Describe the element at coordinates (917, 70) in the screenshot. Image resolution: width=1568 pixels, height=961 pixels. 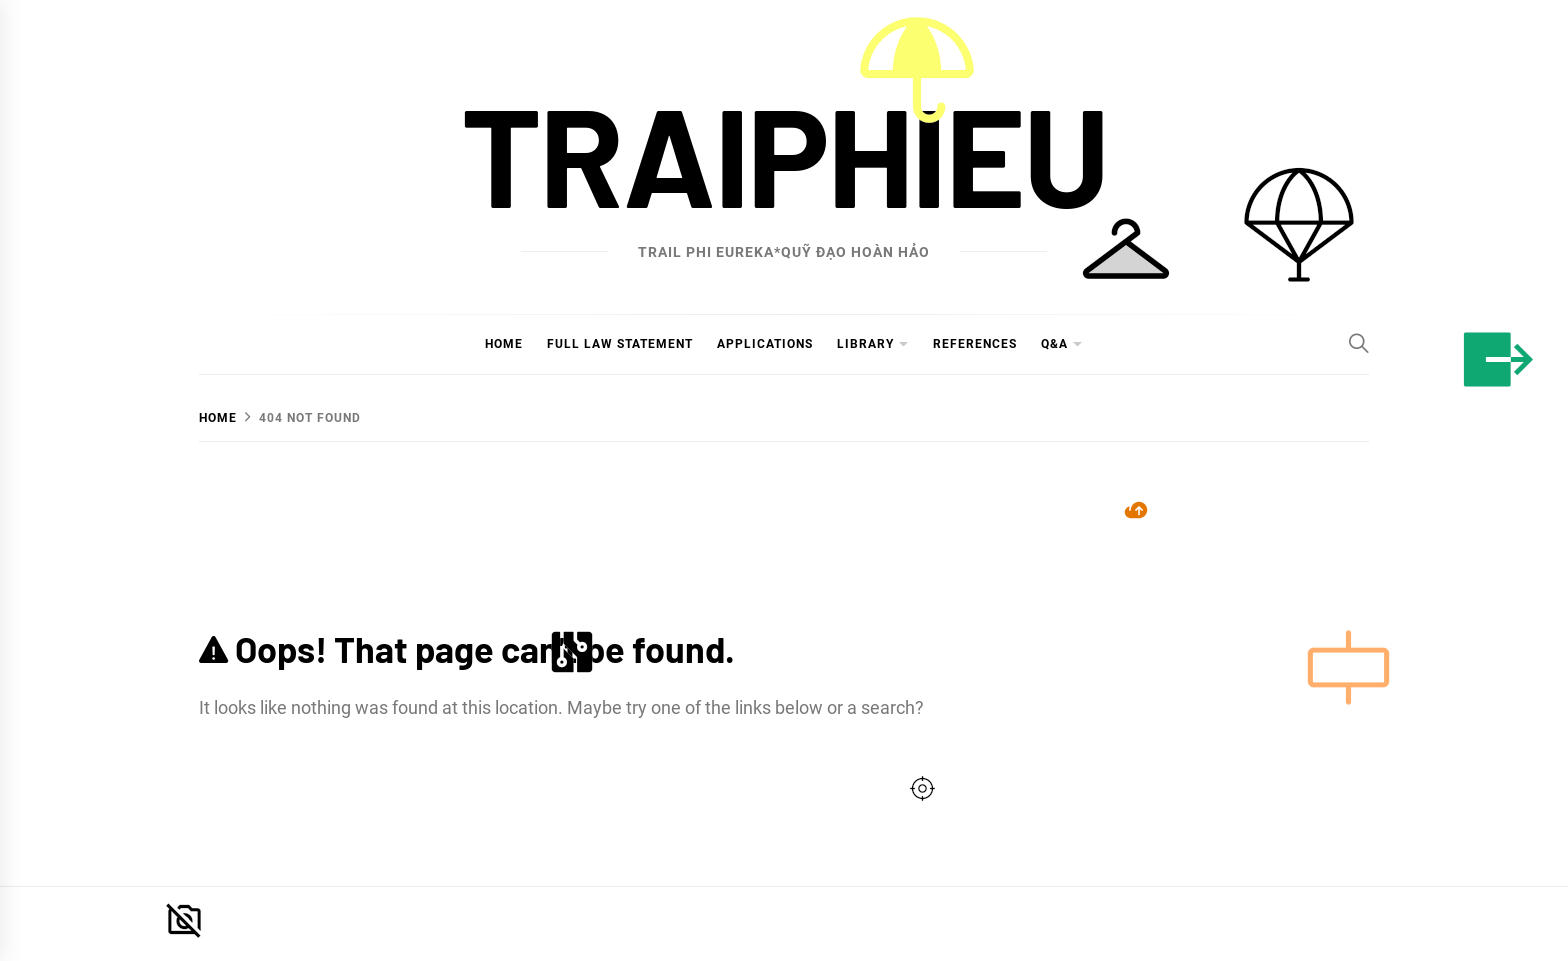
I see `view weather protection or rain forecast` at that location.